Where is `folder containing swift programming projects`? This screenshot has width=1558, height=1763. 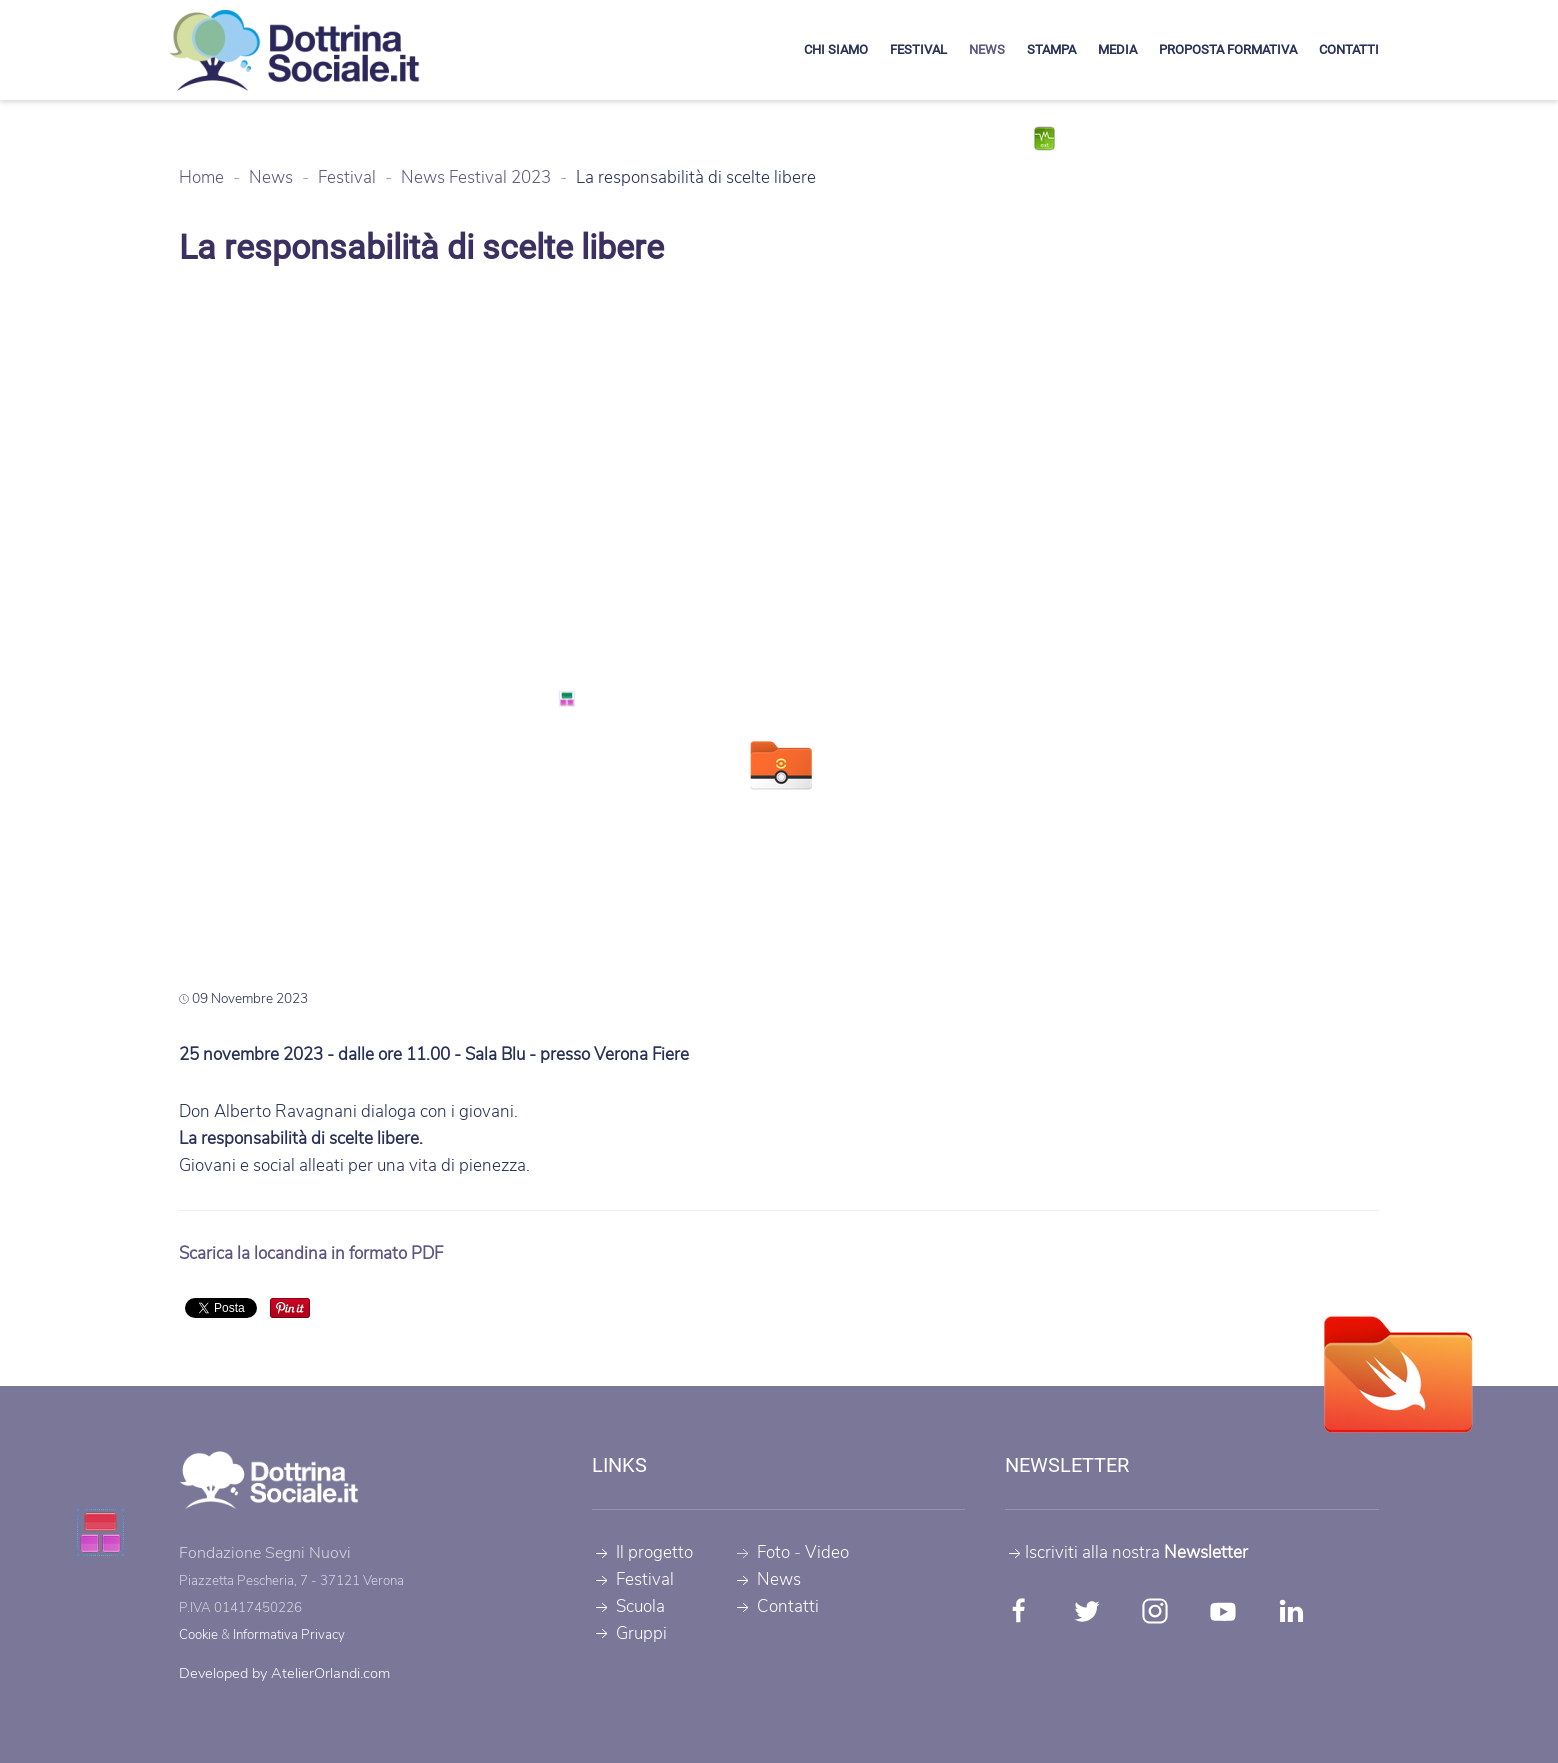
folder containing swift programming projects is located at coordinates (1397, 1378).